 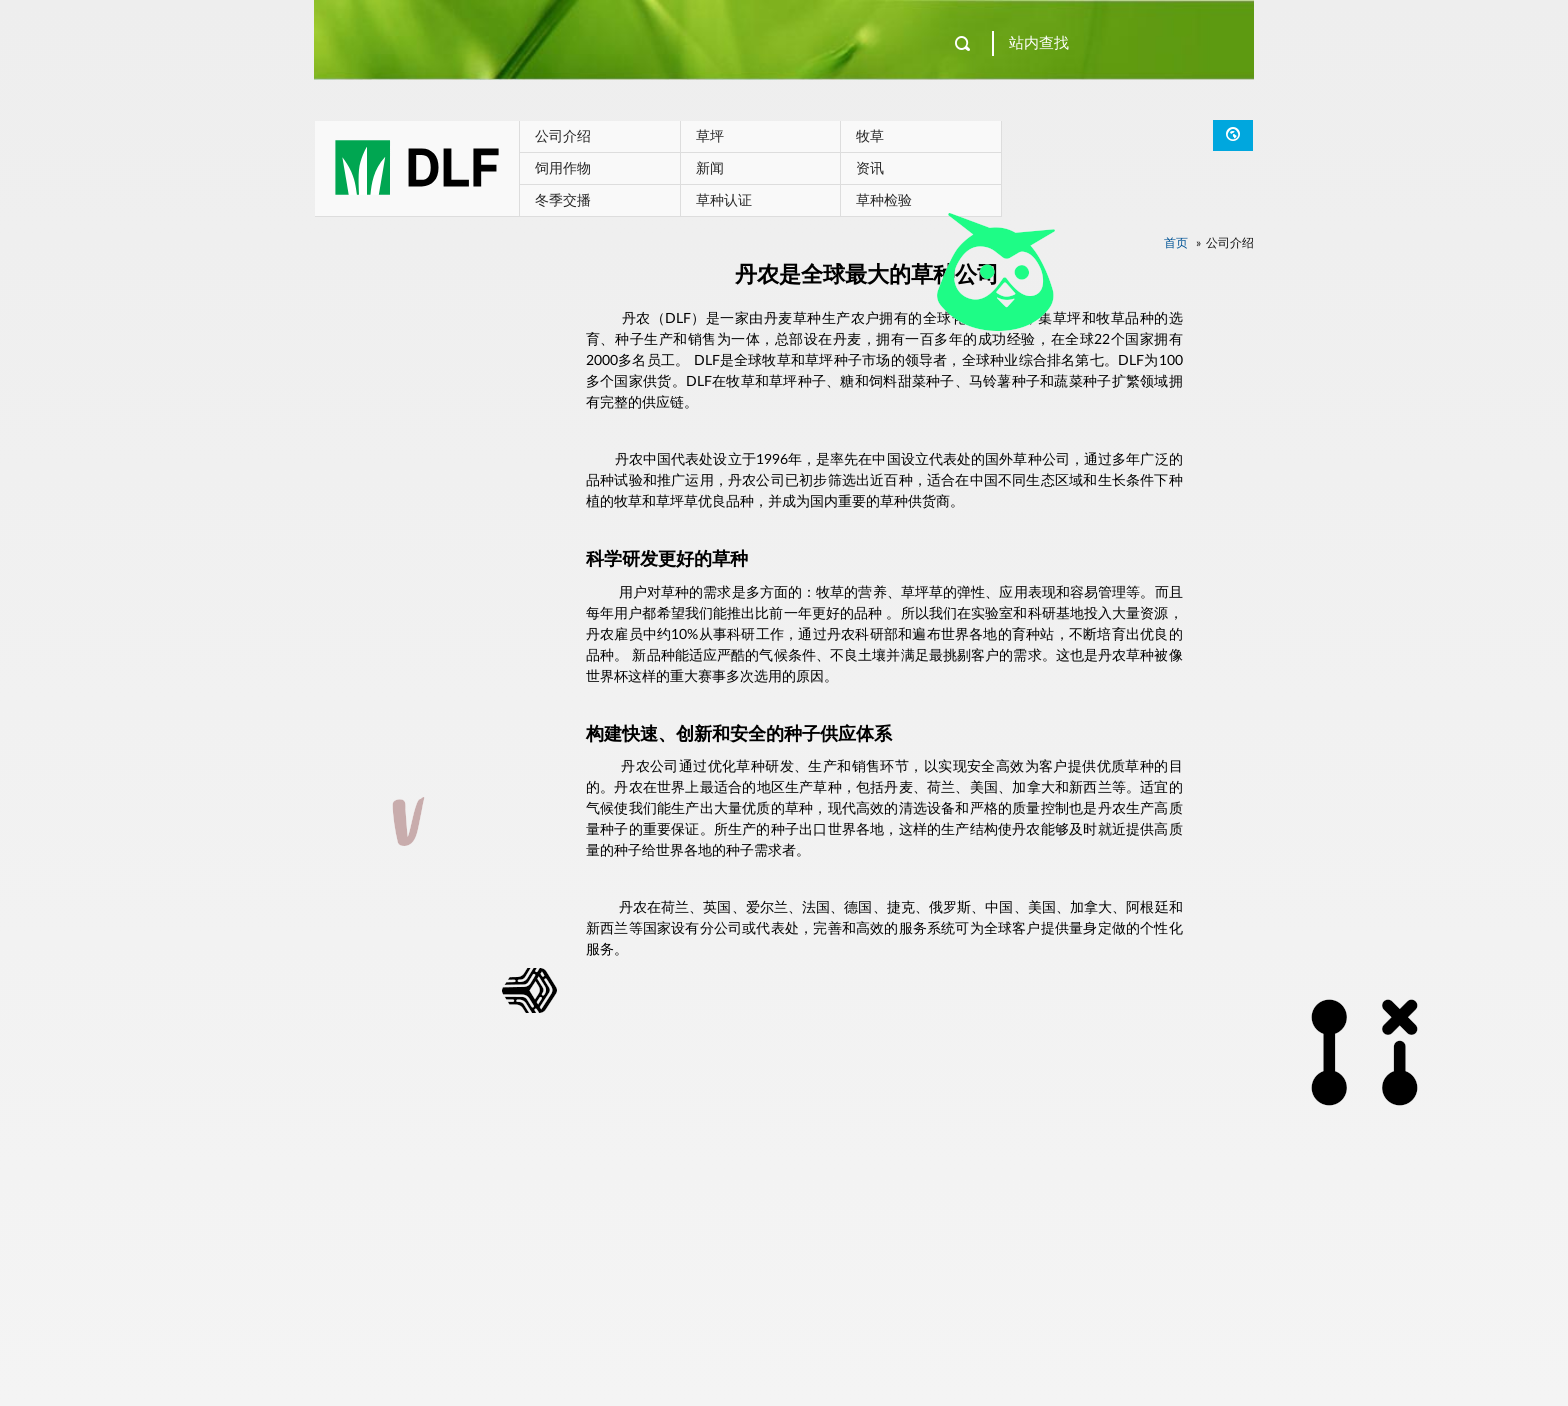 I want to click on open the Vinted app, so click(x=408, y=821).